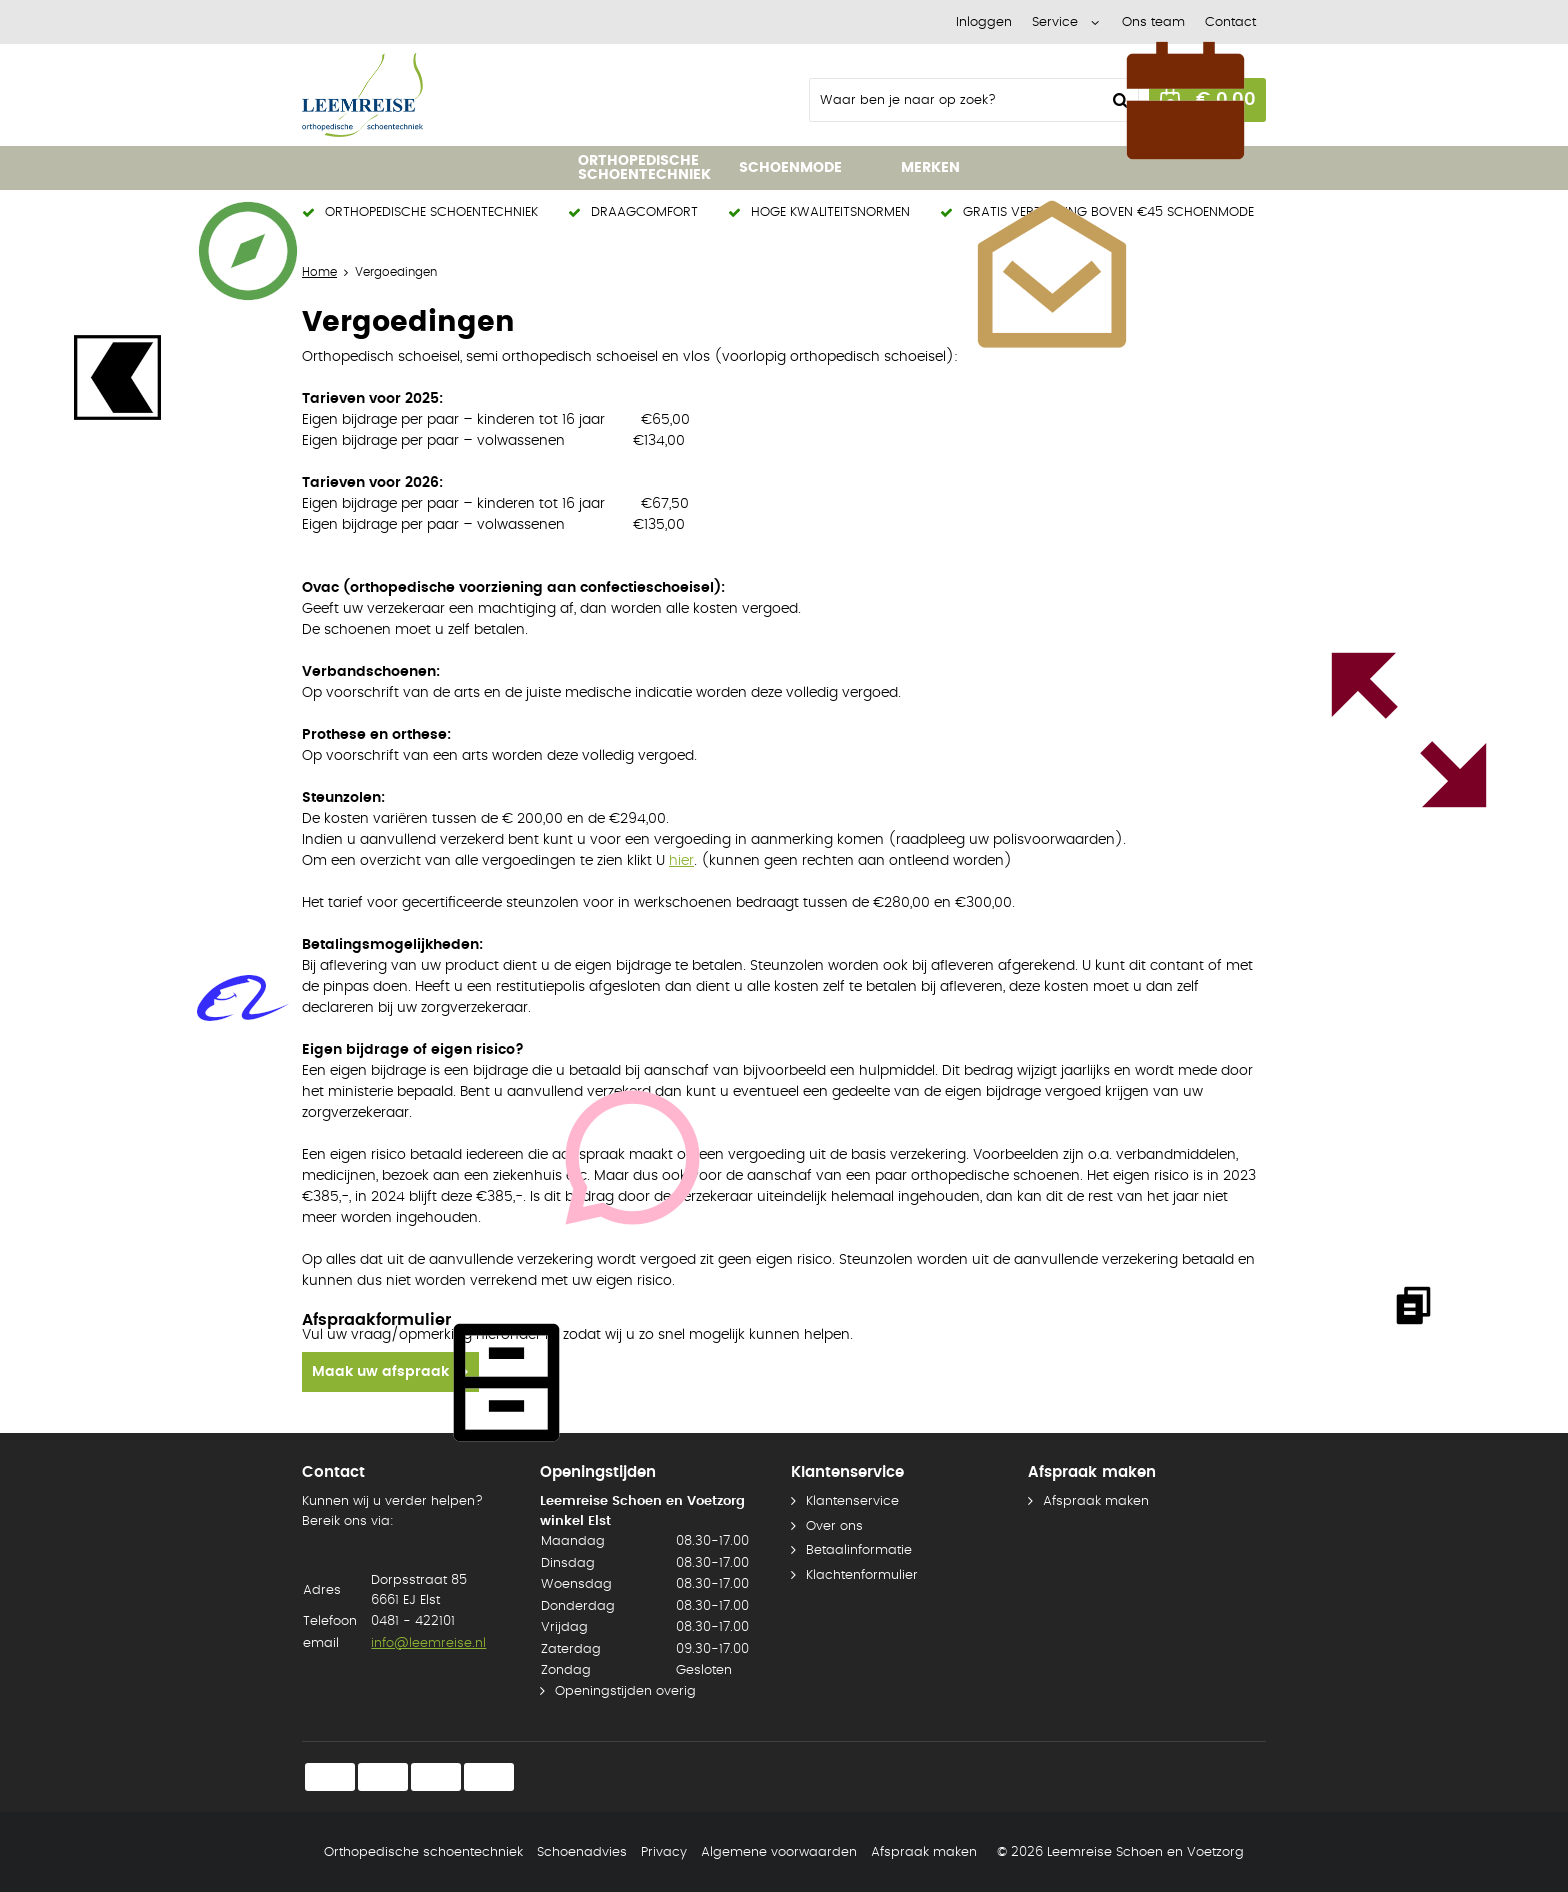 This screenshot has width=1568, height=1892. Describe the element at coordinates (248, 251) in the screenshot. I see `access navigation or direction features` at that location.